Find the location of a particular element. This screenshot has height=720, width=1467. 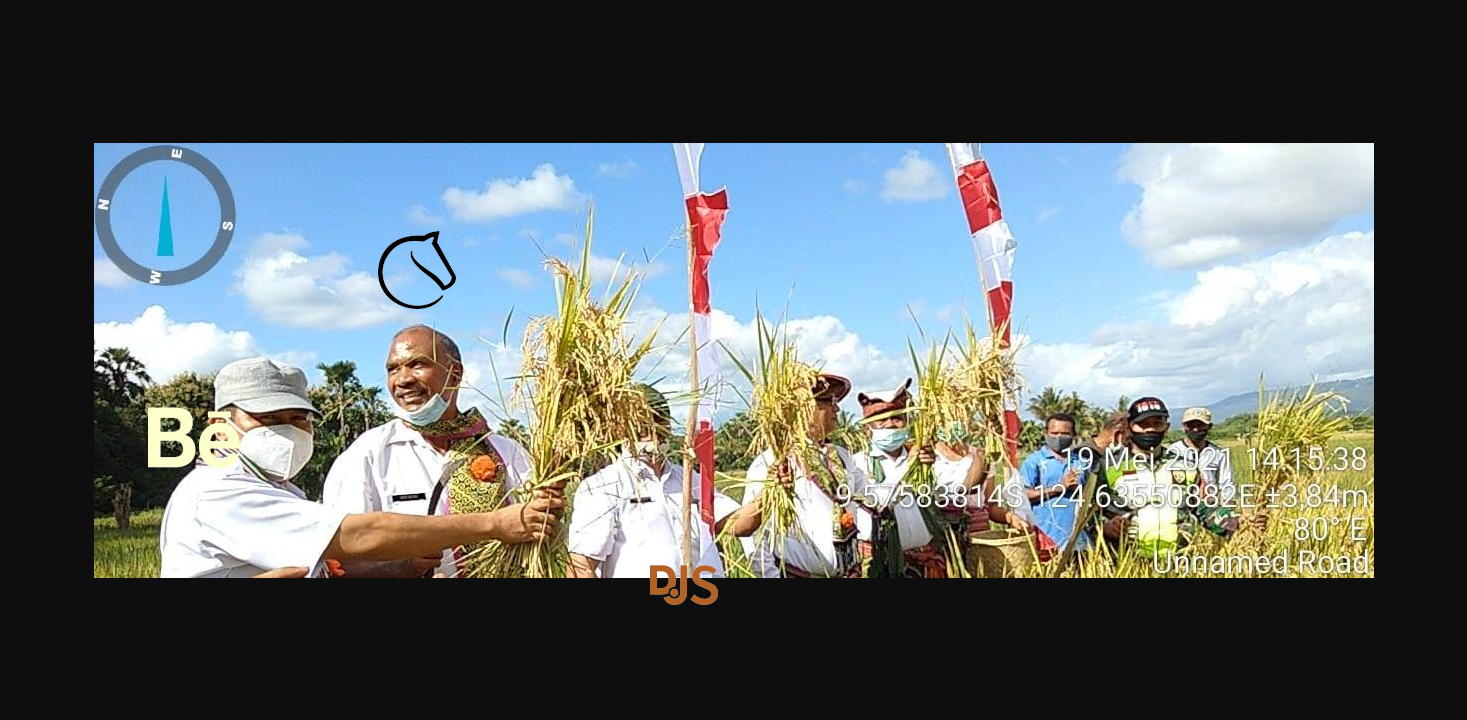

open the lichess chess platform is located at coordinates (417, 270).